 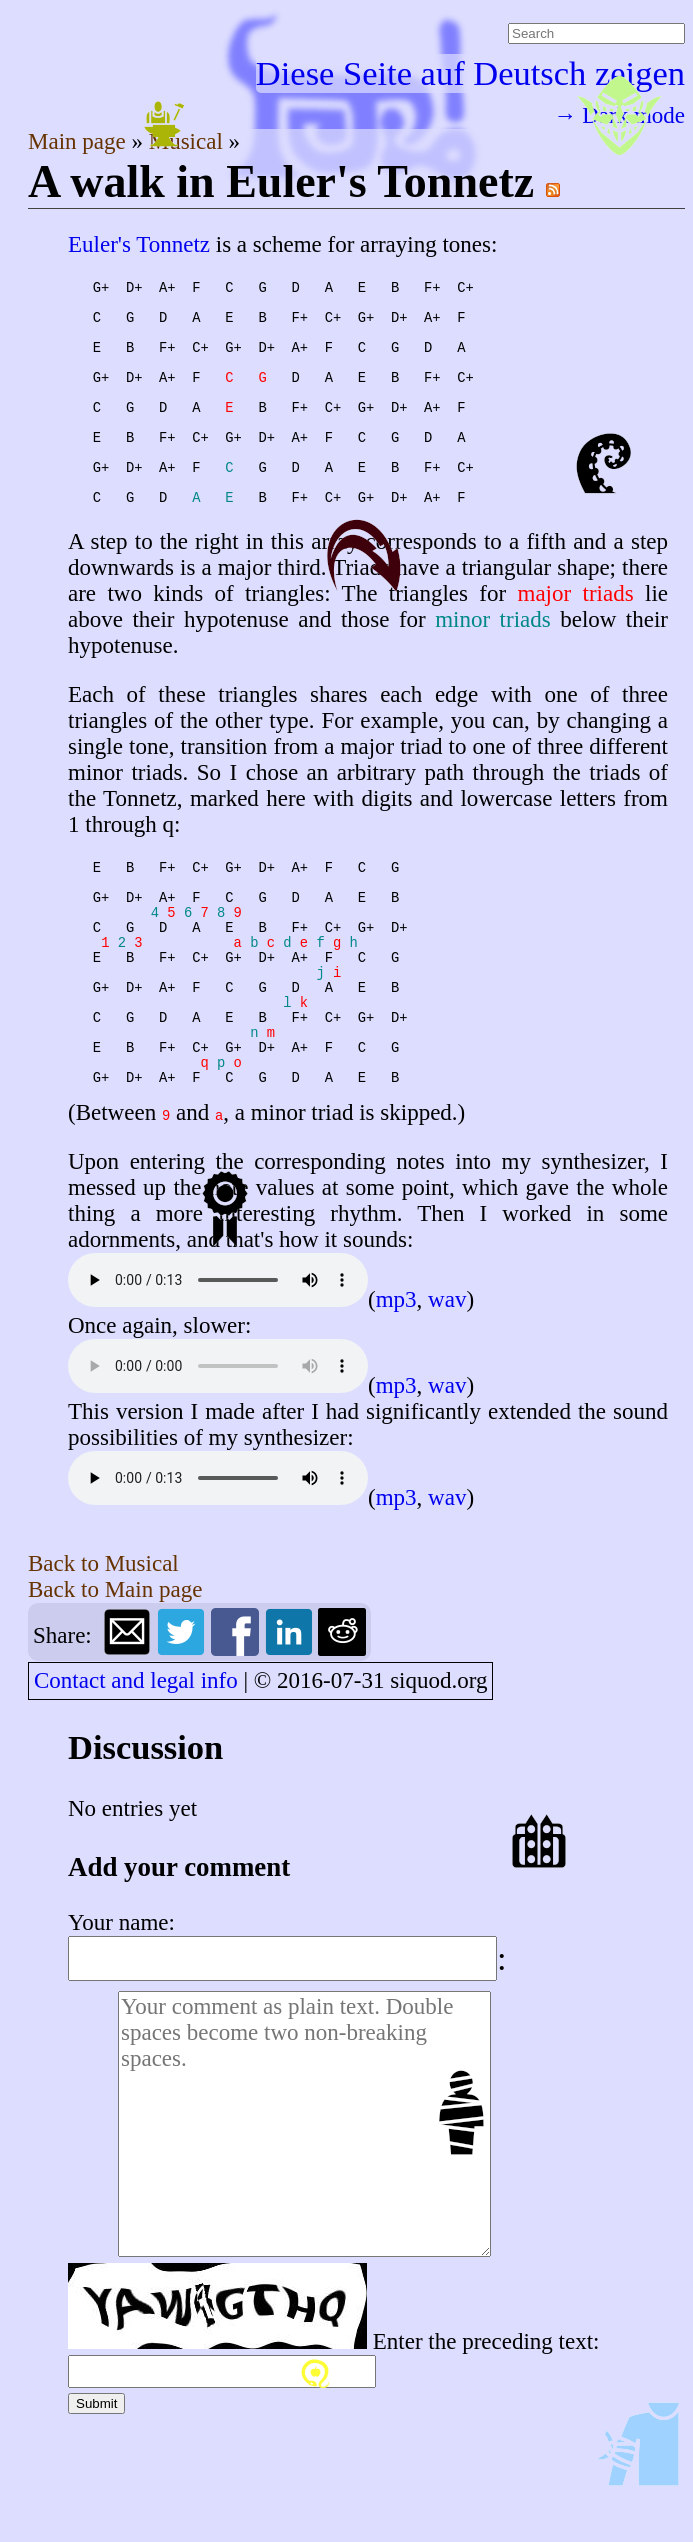 I want to click on perform a slam dunk move in a basketball game, so click(x=363, y=556).